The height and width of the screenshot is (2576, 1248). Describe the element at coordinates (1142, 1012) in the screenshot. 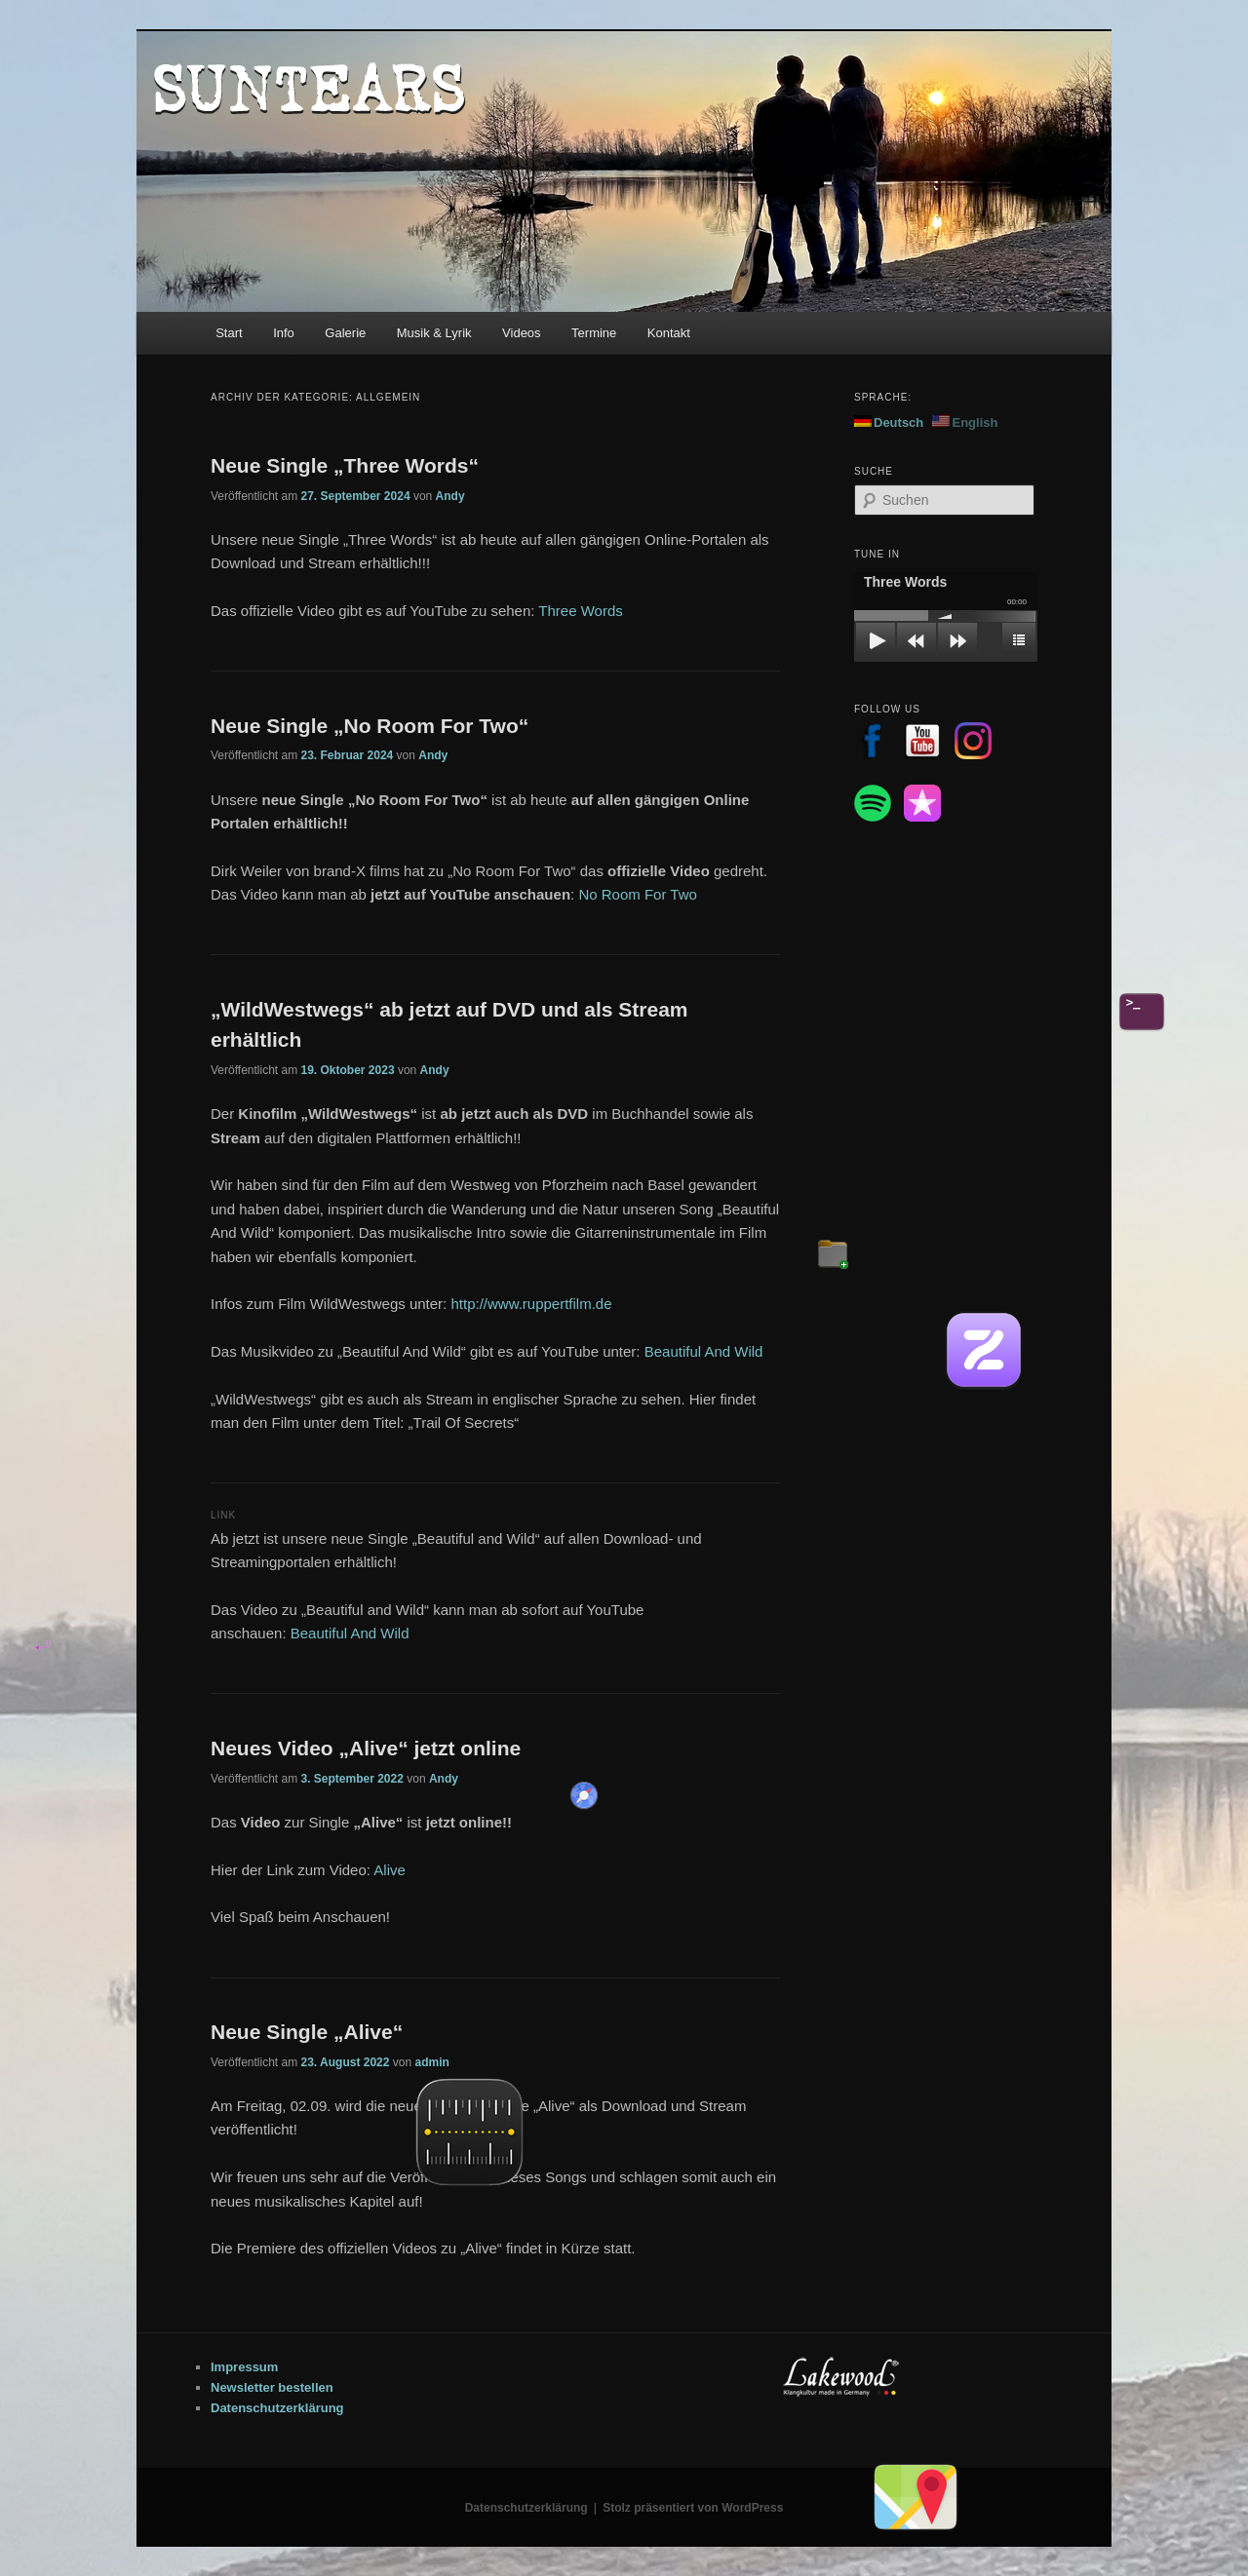

I see `open terminal application` at that location.